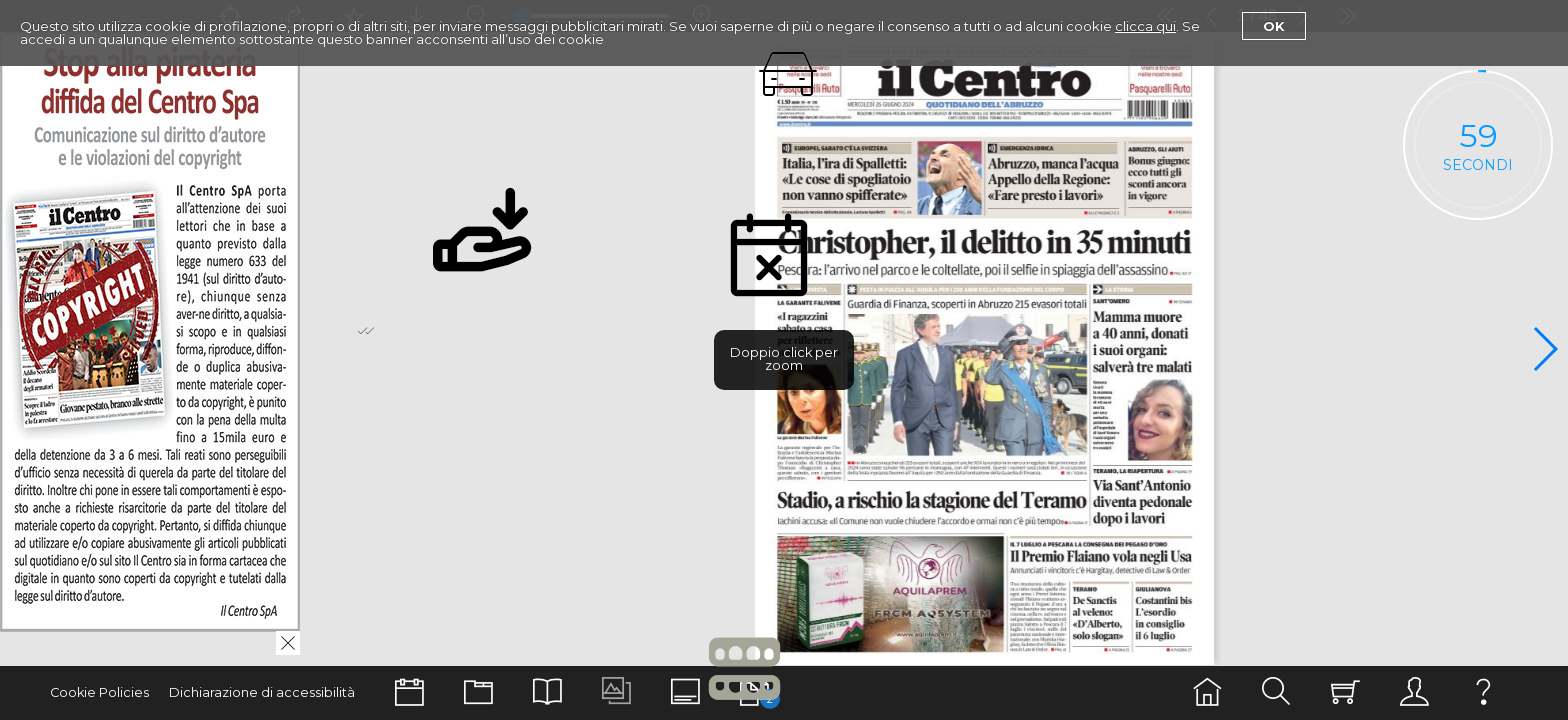 The image size is (1568, 720). I want to click on indicates multiple items selected or completed, so click(366, 331).